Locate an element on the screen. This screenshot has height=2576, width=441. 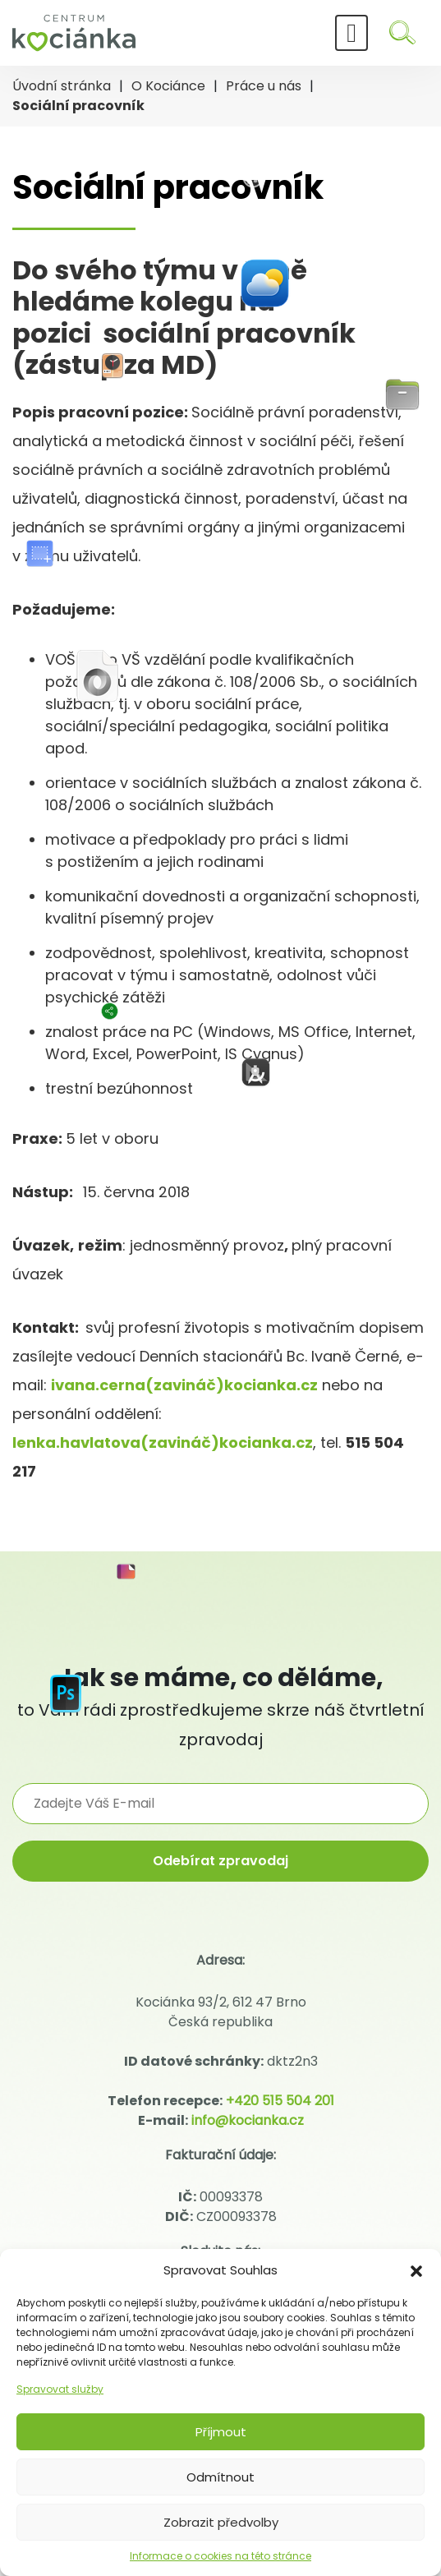
change desktop wallpaper is located at coordinates (126, 1571).